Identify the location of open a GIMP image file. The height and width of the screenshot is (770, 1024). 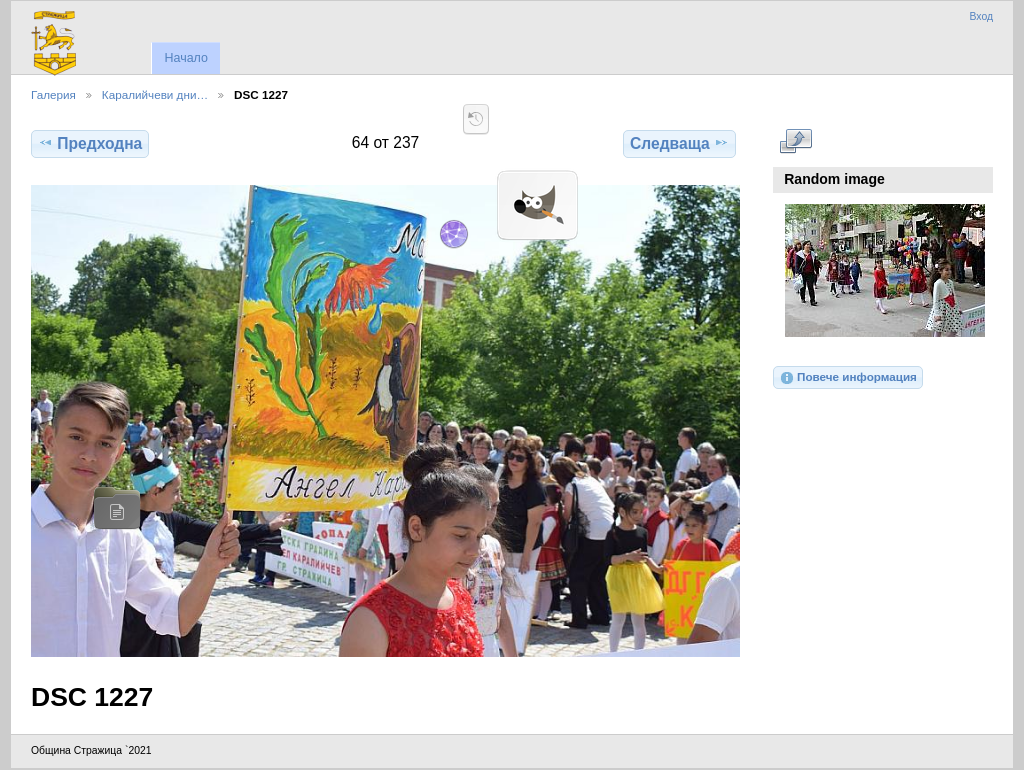
(537, 202).